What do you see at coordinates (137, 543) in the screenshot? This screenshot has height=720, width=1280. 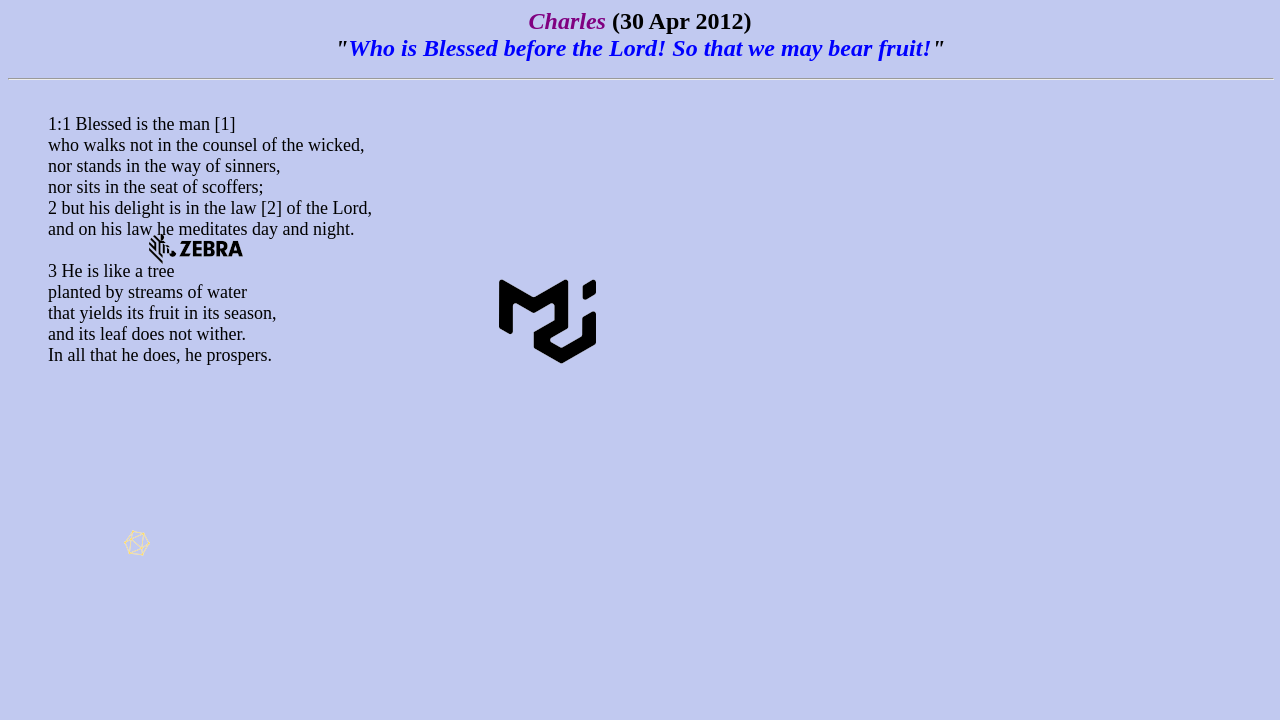 I see `ONNX (Open Neural Network Exchange) logo` at bounding box center [137, 543].